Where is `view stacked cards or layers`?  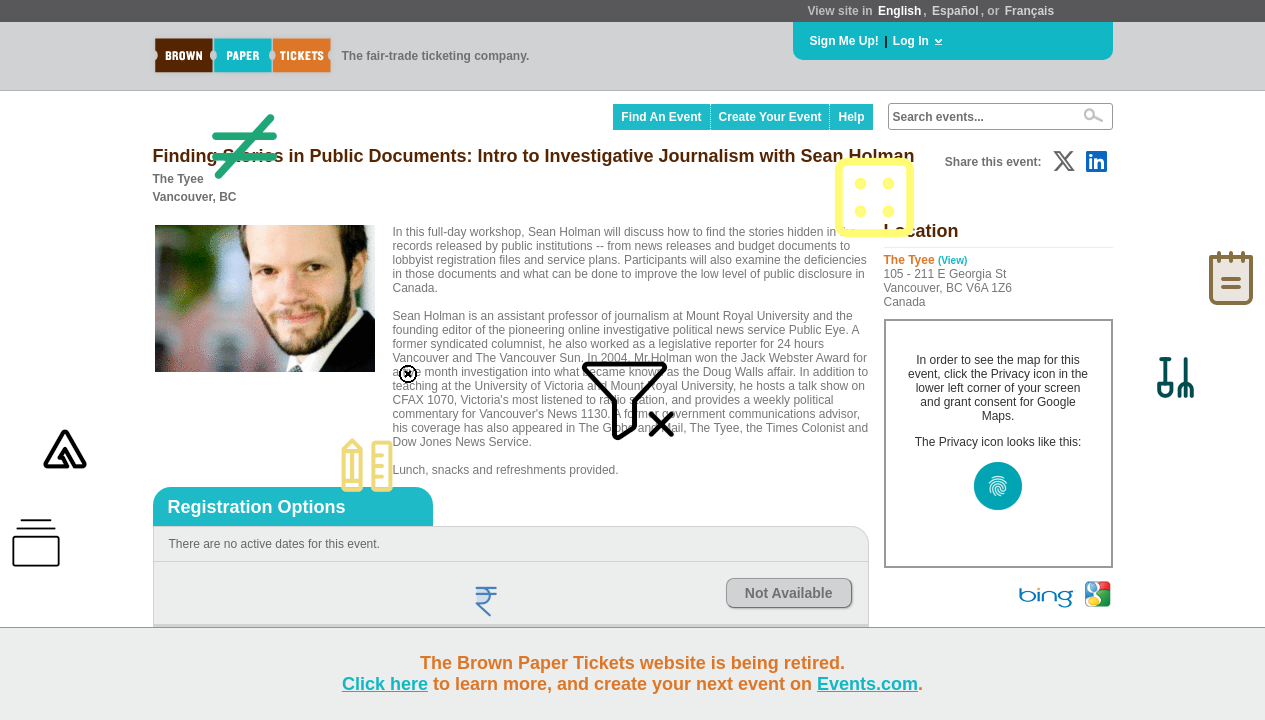
view stacked cards or layers is located at coordinates (36, 545).